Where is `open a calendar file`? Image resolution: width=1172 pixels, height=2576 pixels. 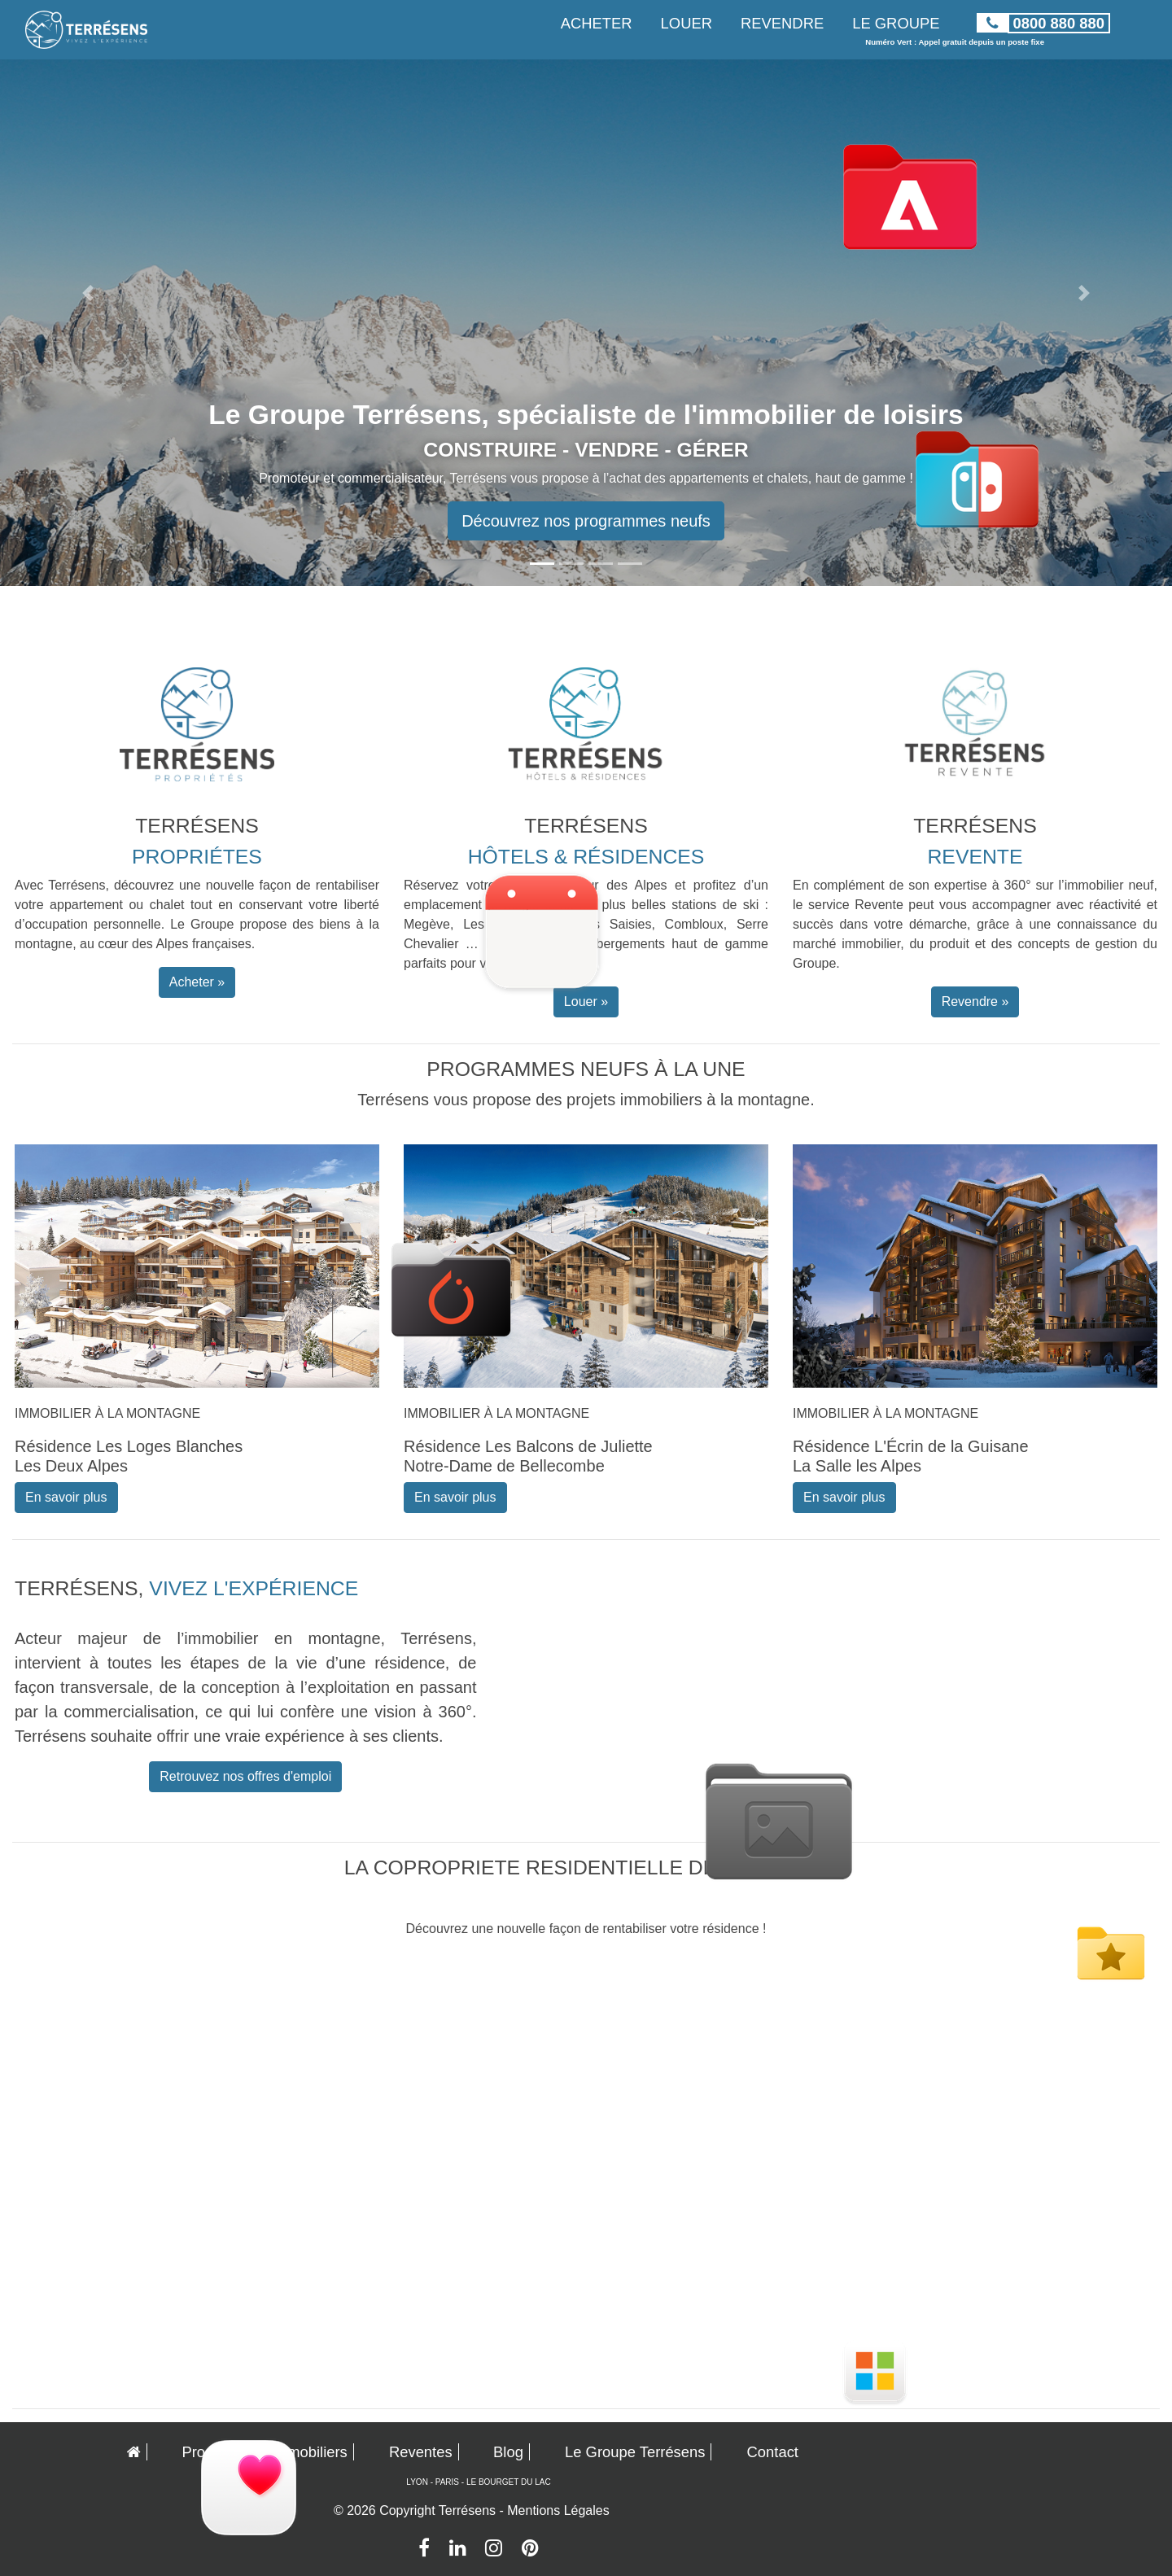
open a calendar file is located at coordinates (541, 933).